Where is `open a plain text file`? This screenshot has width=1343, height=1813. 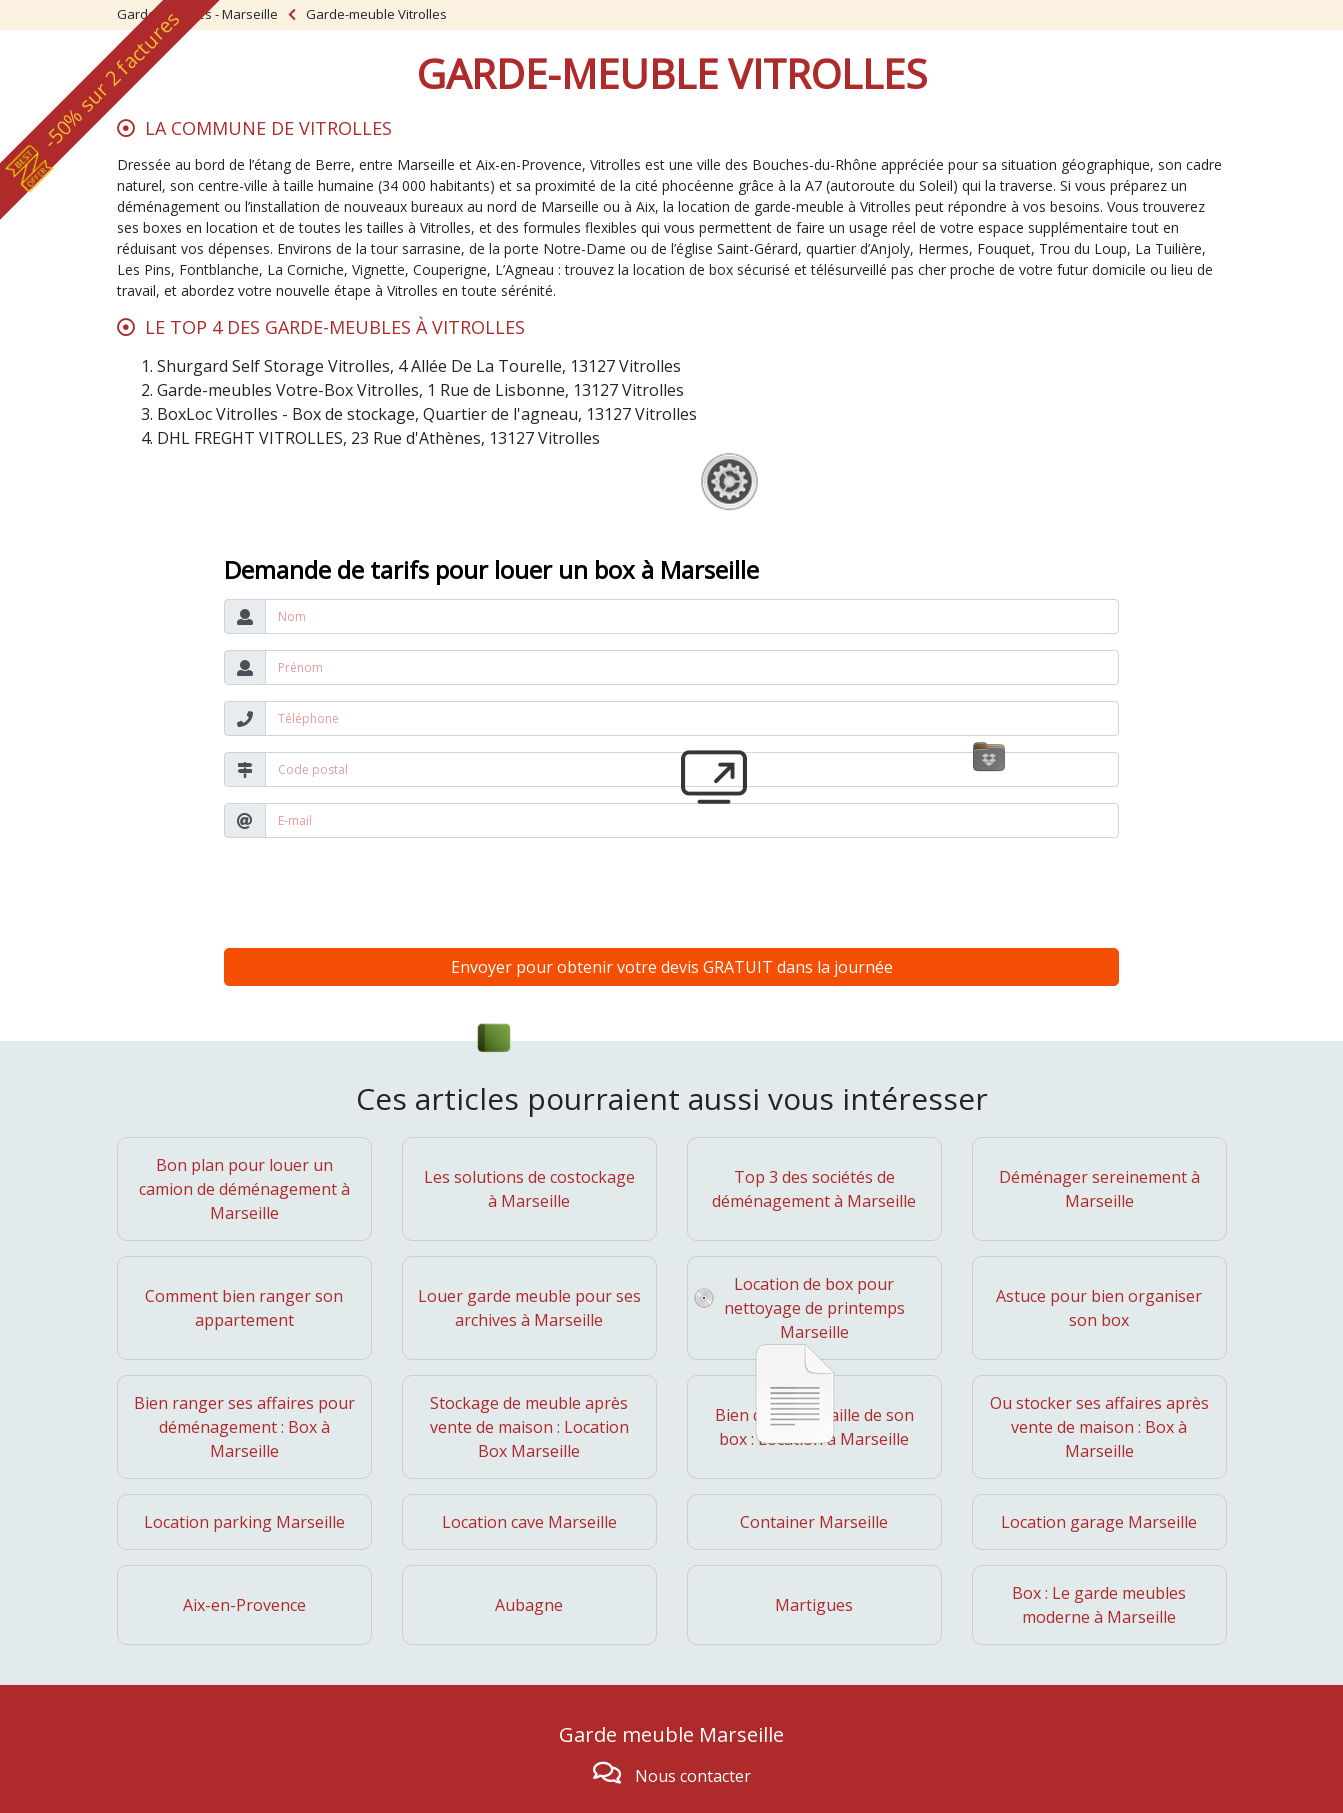 open a plain text file is located at coordinates (795, 1394).